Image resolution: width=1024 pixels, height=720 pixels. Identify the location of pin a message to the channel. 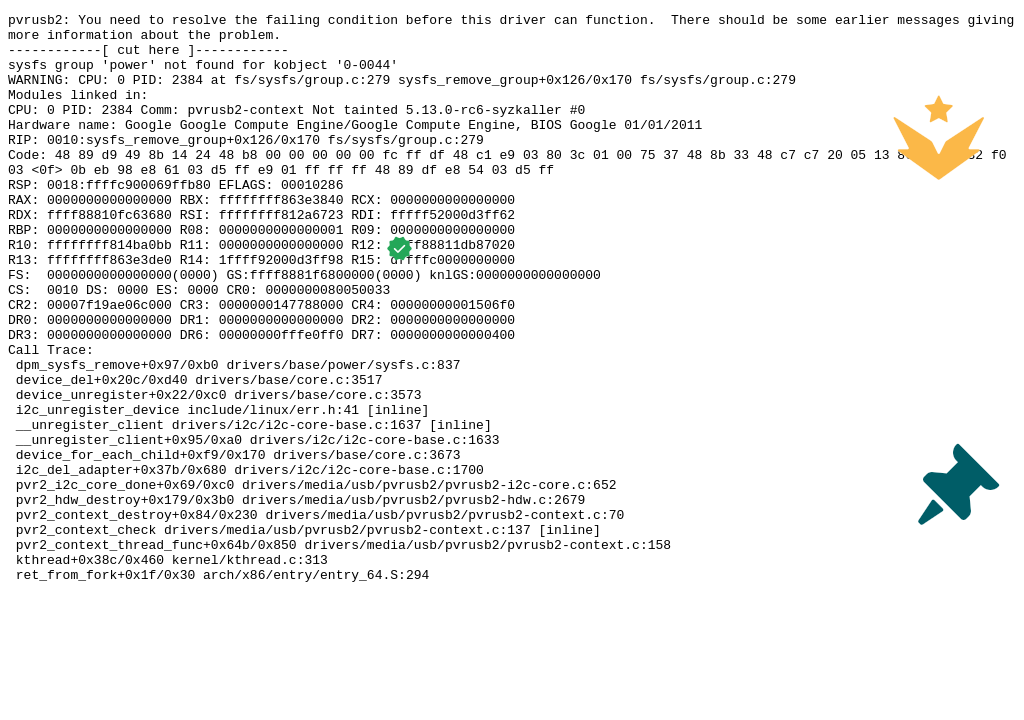
(954, 489).